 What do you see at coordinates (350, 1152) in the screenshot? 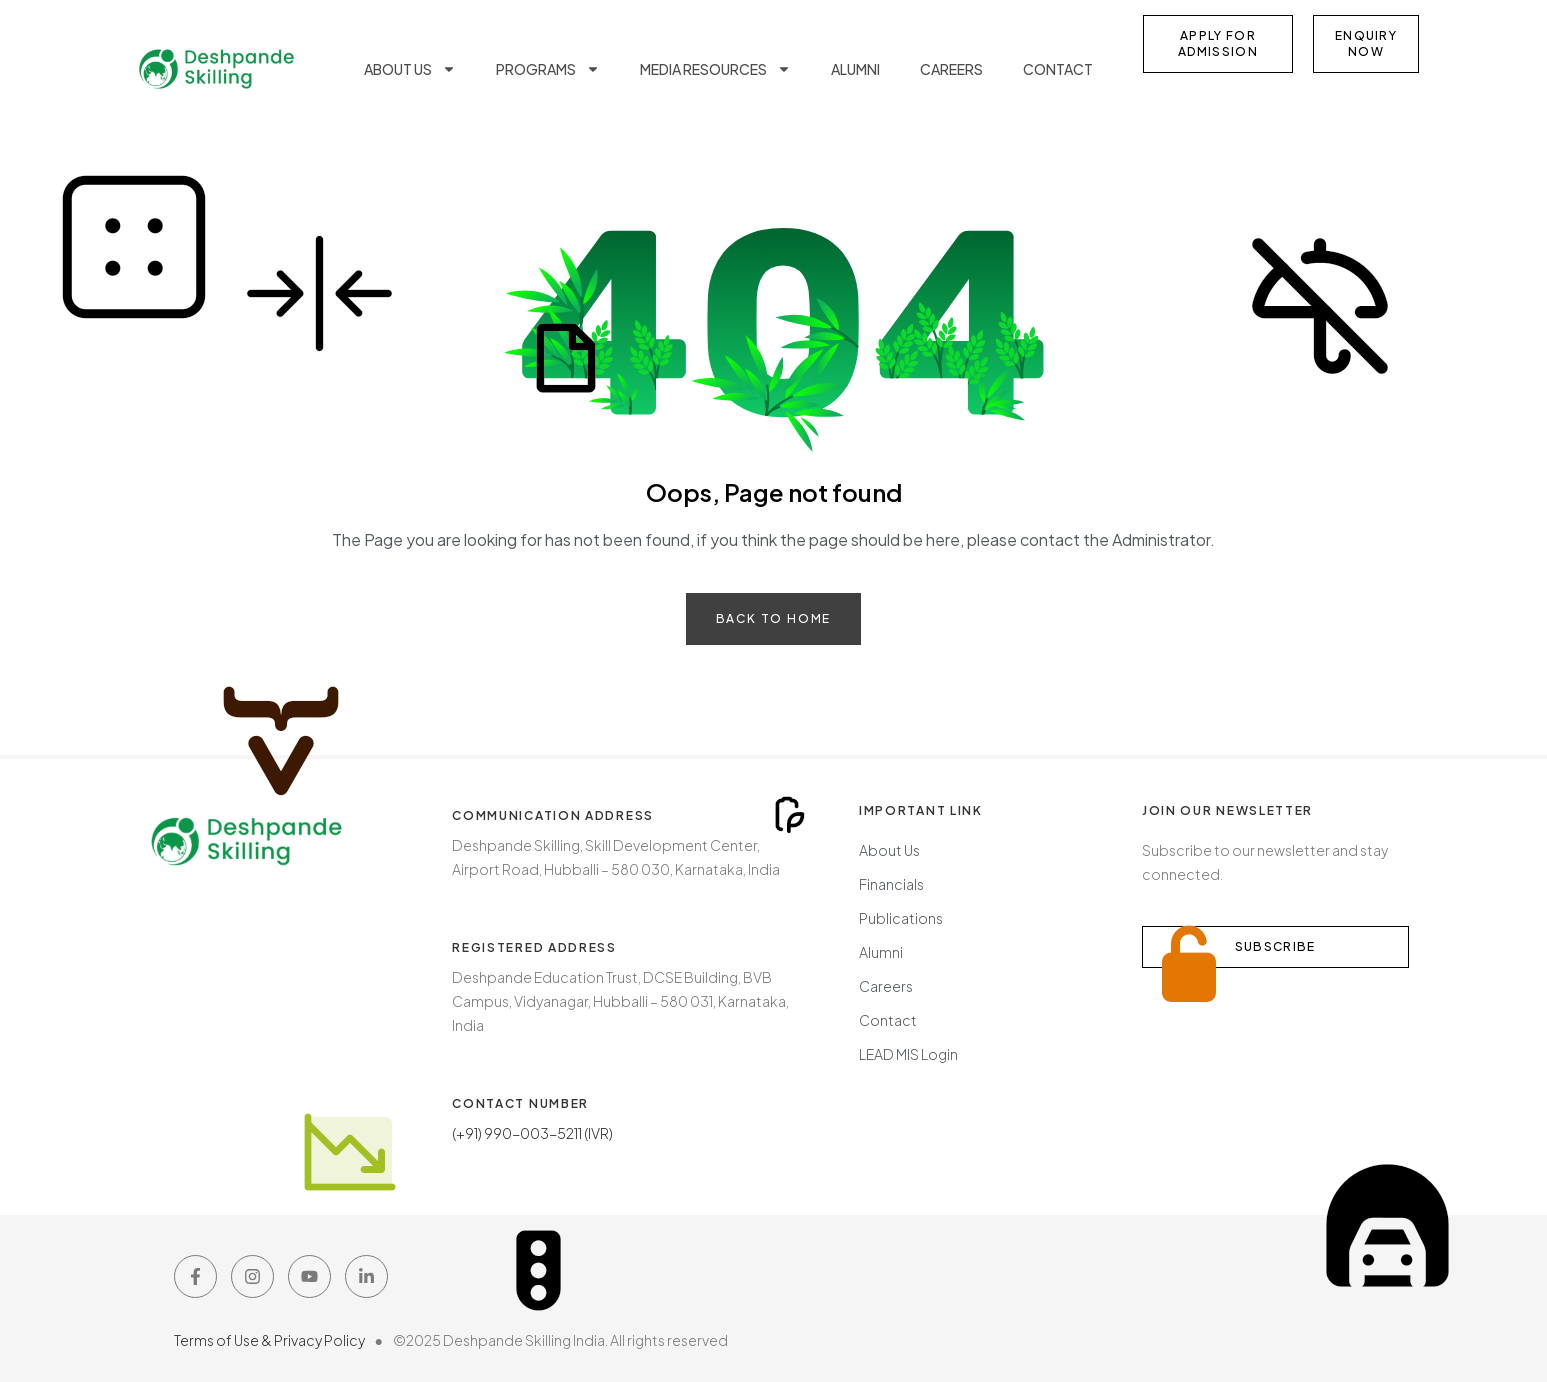
I see `view declining trend data` at bounding box center [350, 1152].